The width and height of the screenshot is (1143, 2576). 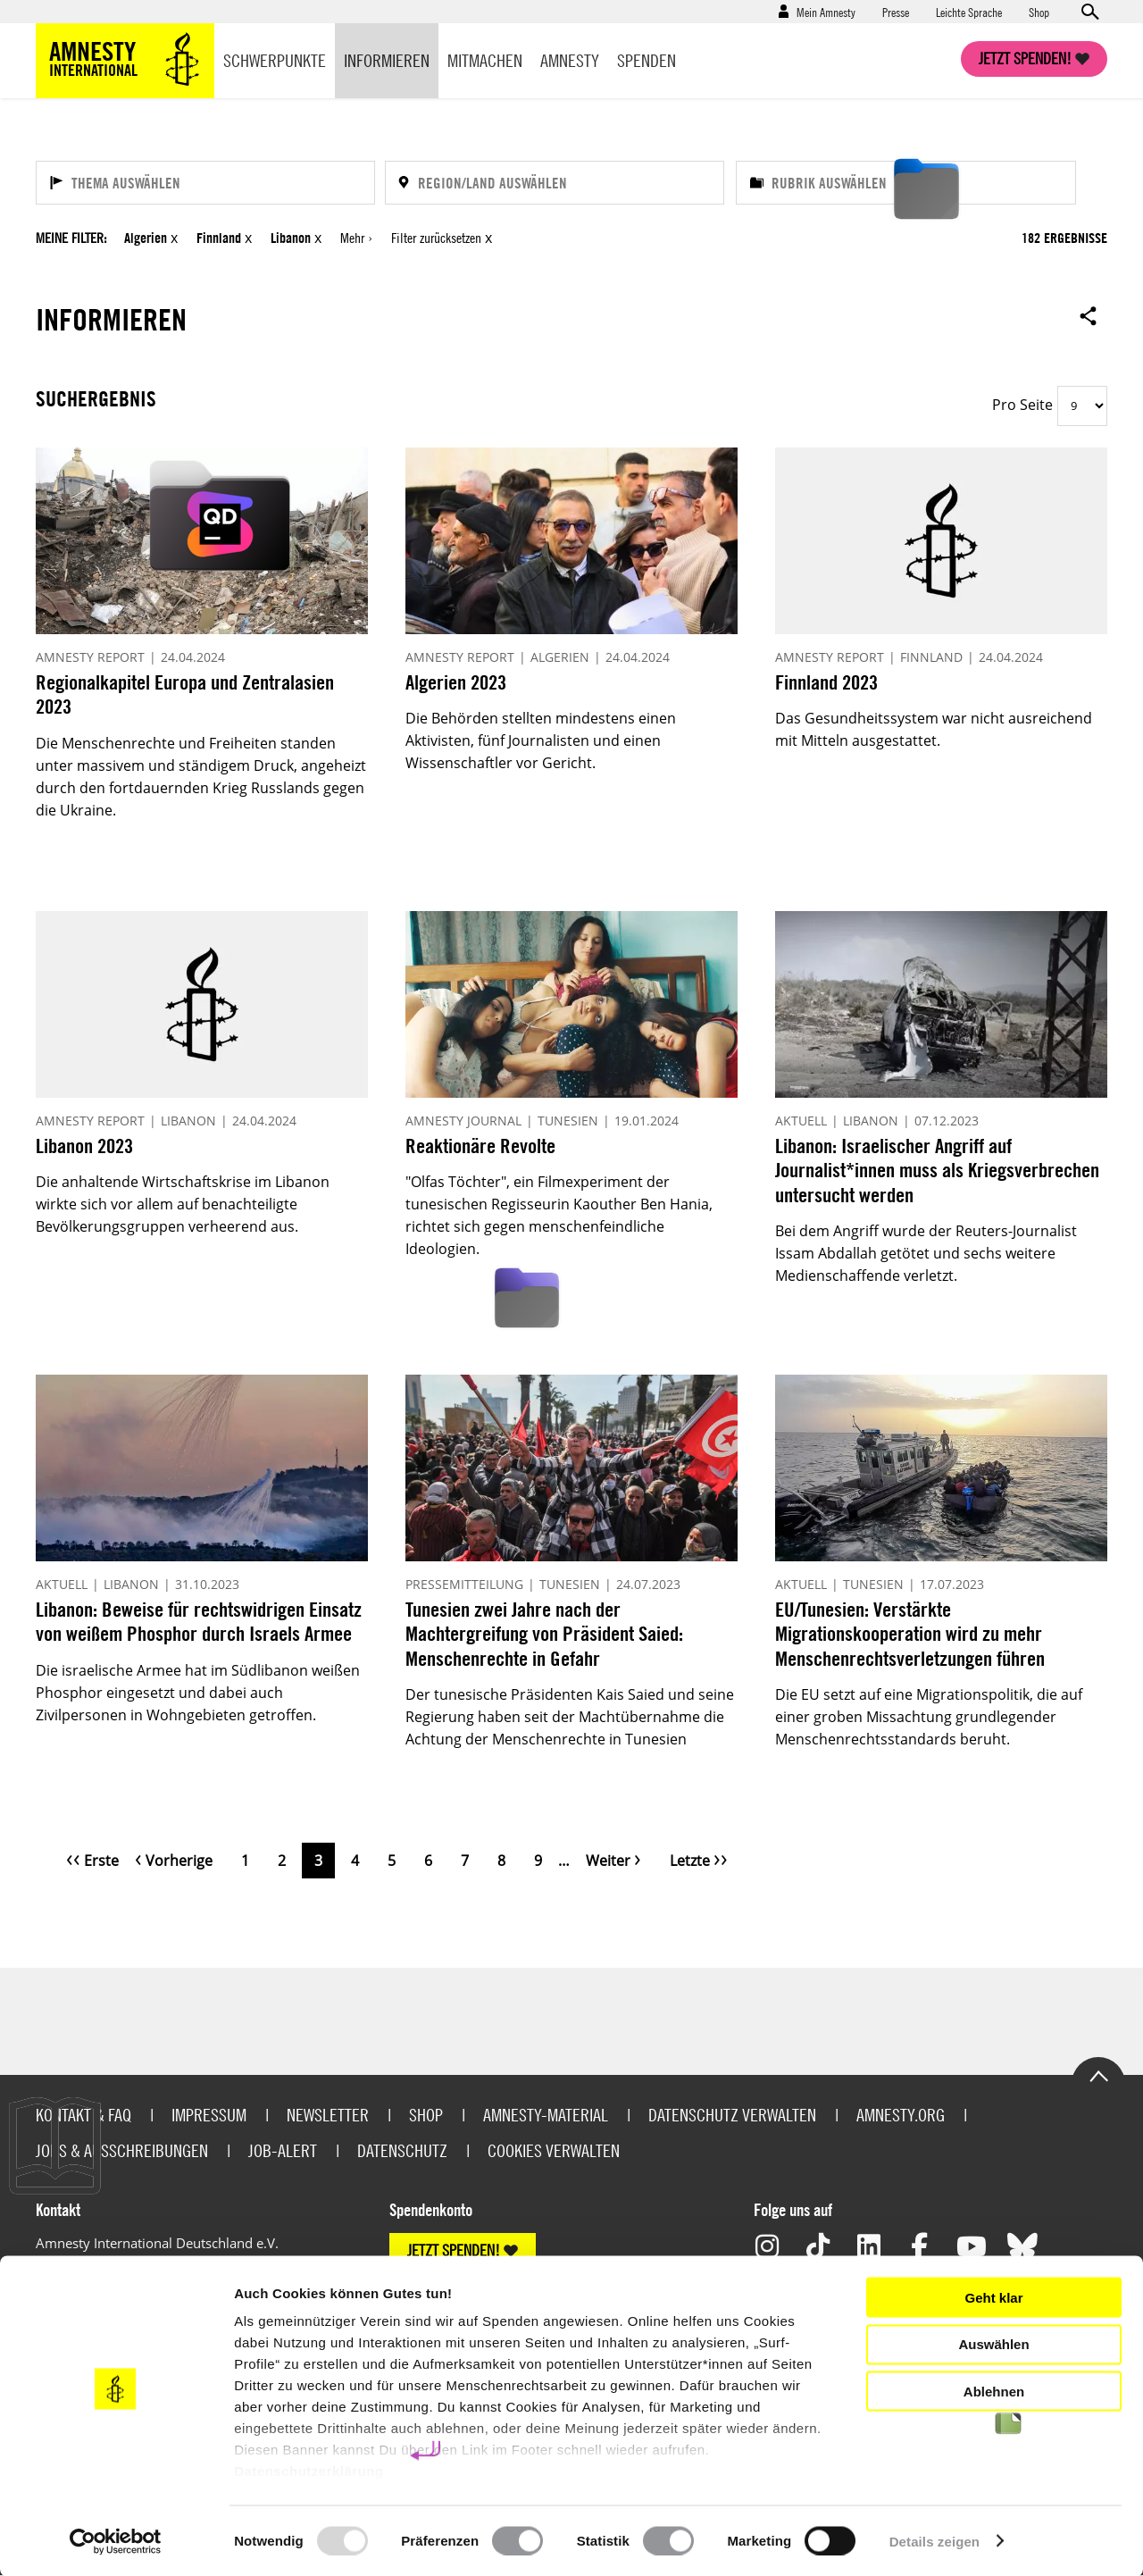 What do you see at coordinates (1008, 2423) in the screenshot?
I see `customize desktop theme settings` at bounding box center [1008, 2423].